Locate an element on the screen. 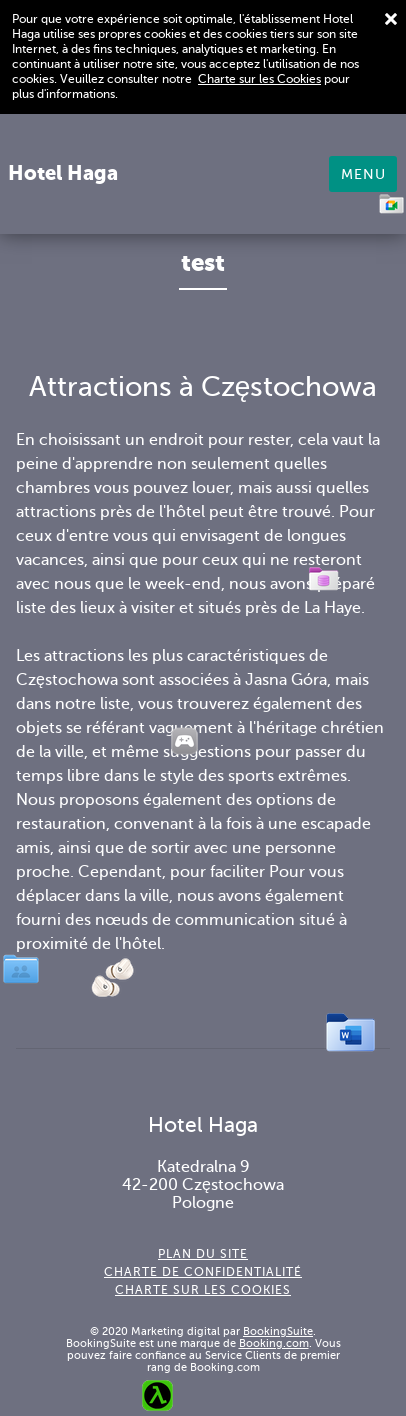 The image size is (406, 1416). open folder containing Google Meet files is located at coordinates (391, 204).